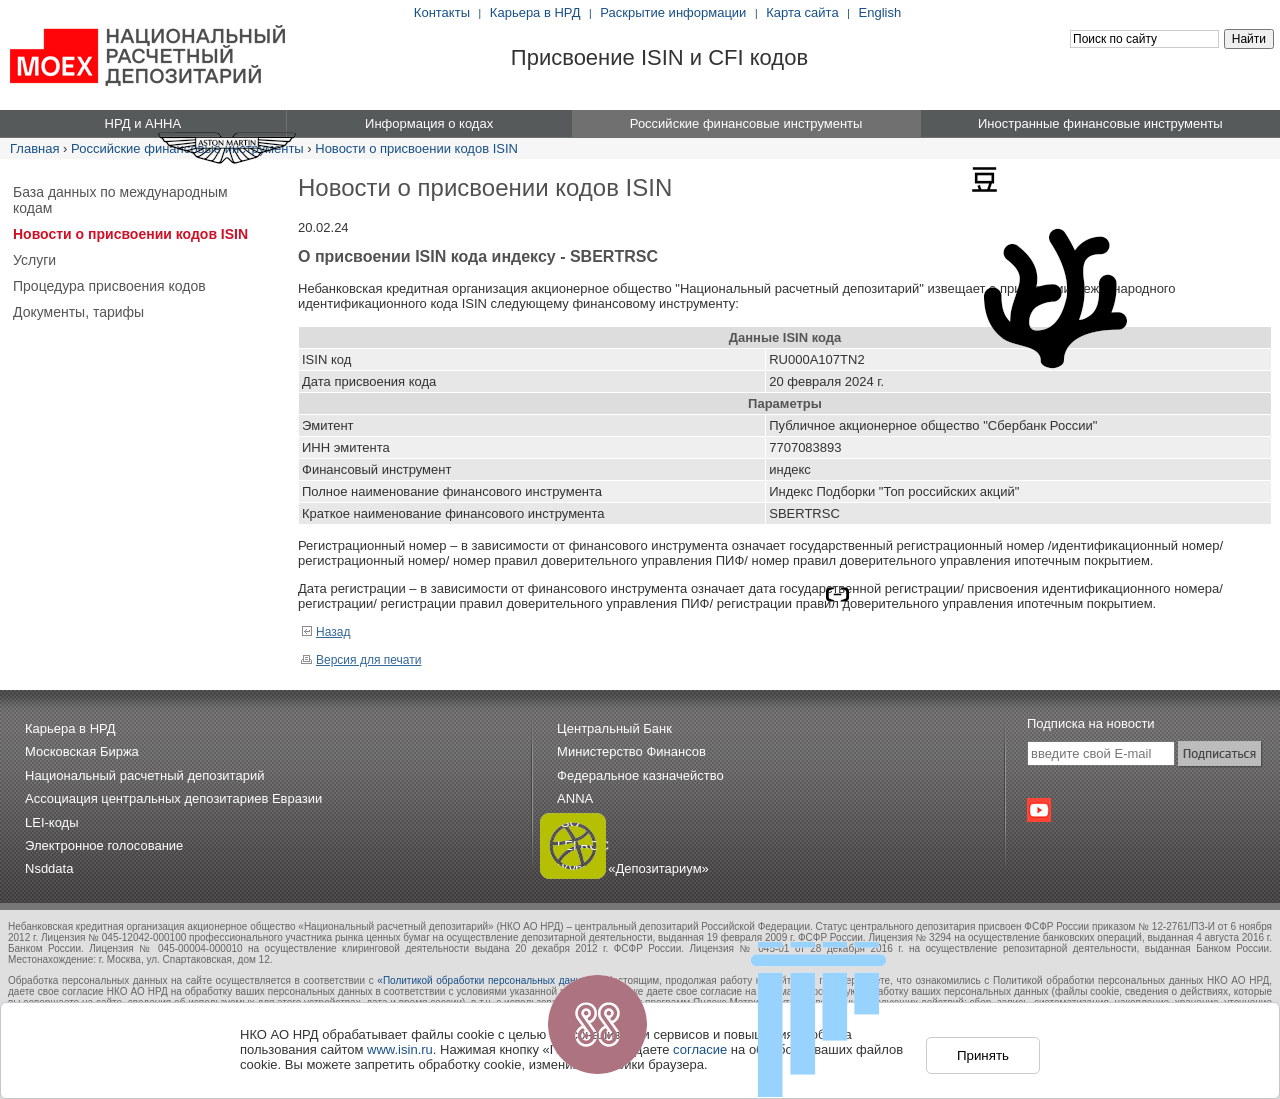 The height and width of the screenshot is (1099, 1280). I want to click on Alibaba Cloud service or product, so click(837, 594).